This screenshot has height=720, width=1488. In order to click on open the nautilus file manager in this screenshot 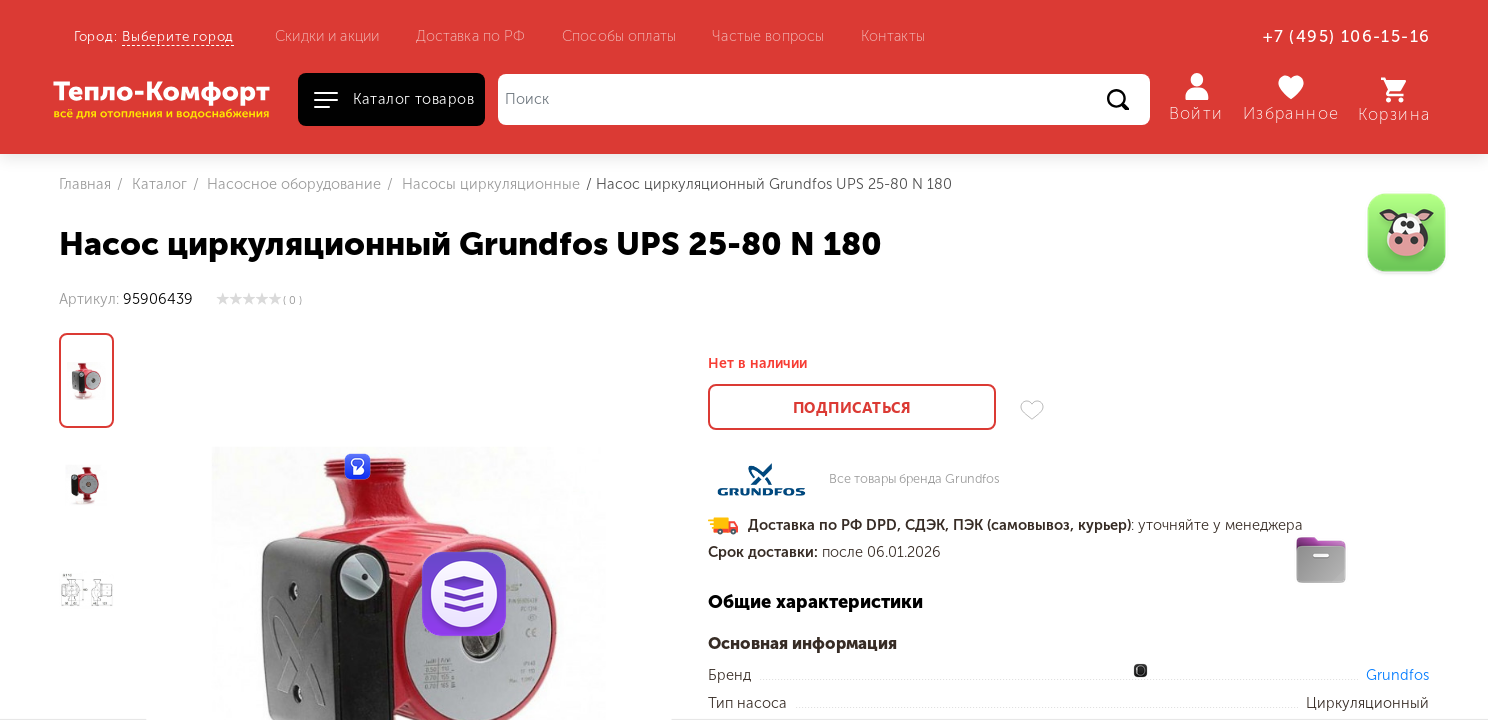, I will do `click(1321, 560)`.